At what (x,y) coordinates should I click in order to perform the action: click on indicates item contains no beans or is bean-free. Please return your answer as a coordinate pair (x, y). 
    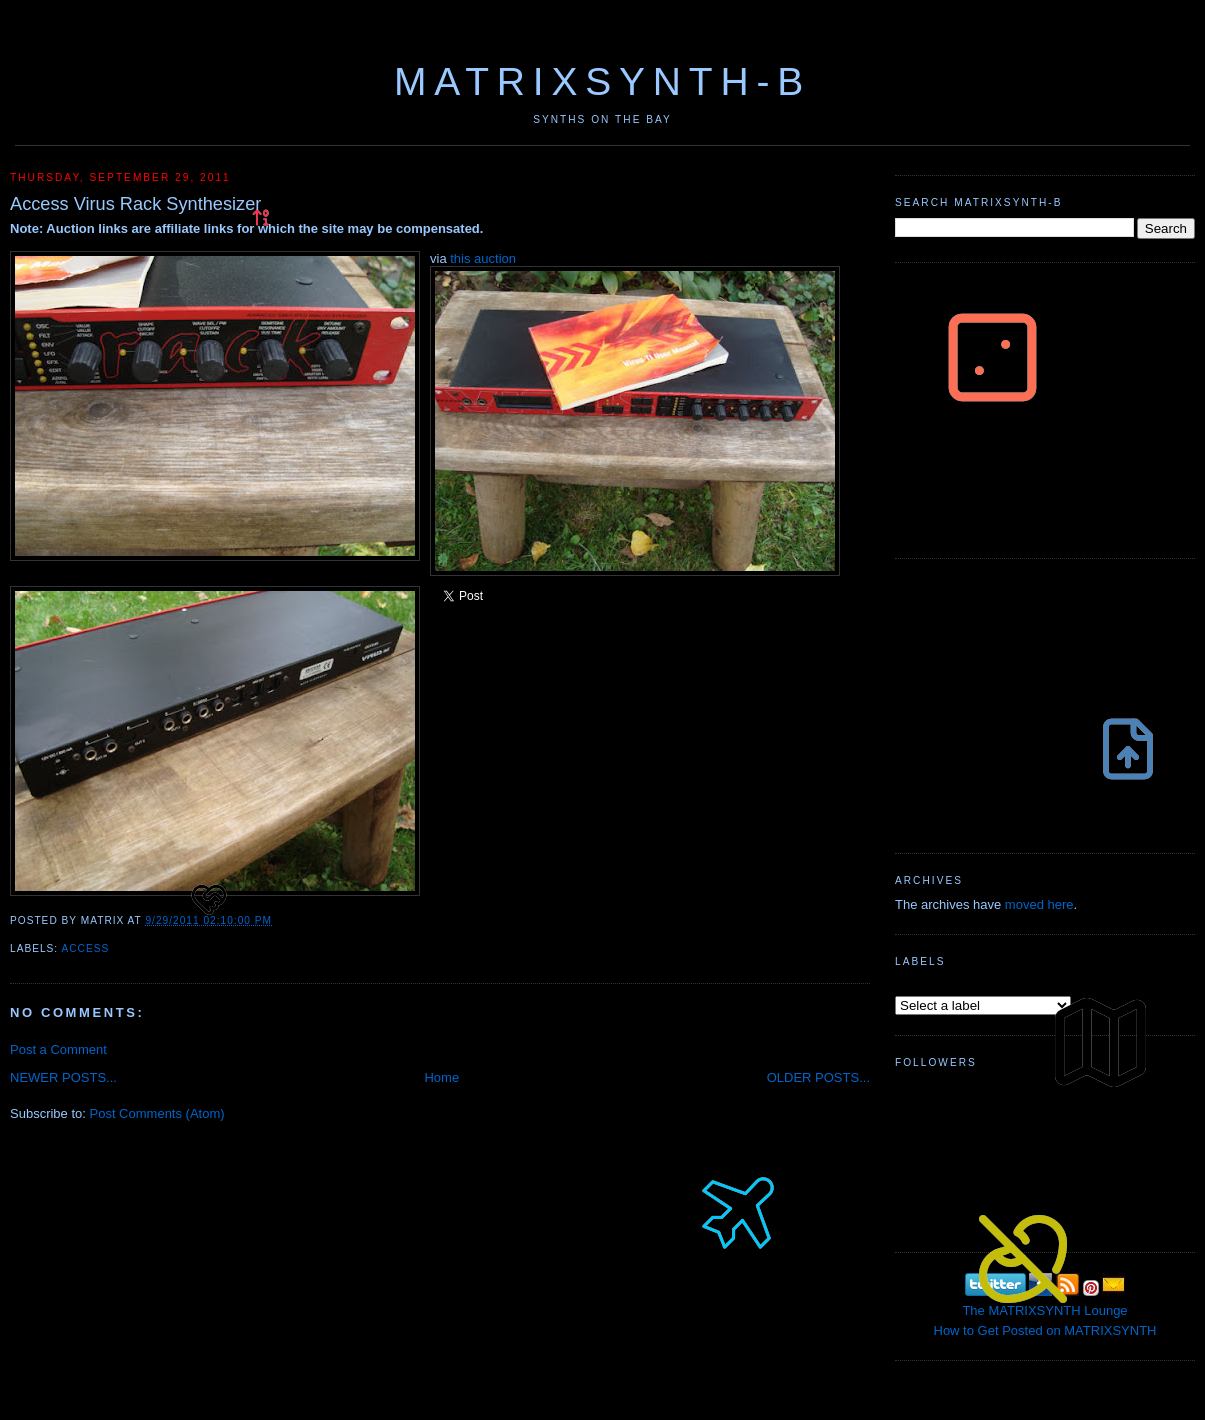
    Looking at the image, I should click on (1023, 1259).